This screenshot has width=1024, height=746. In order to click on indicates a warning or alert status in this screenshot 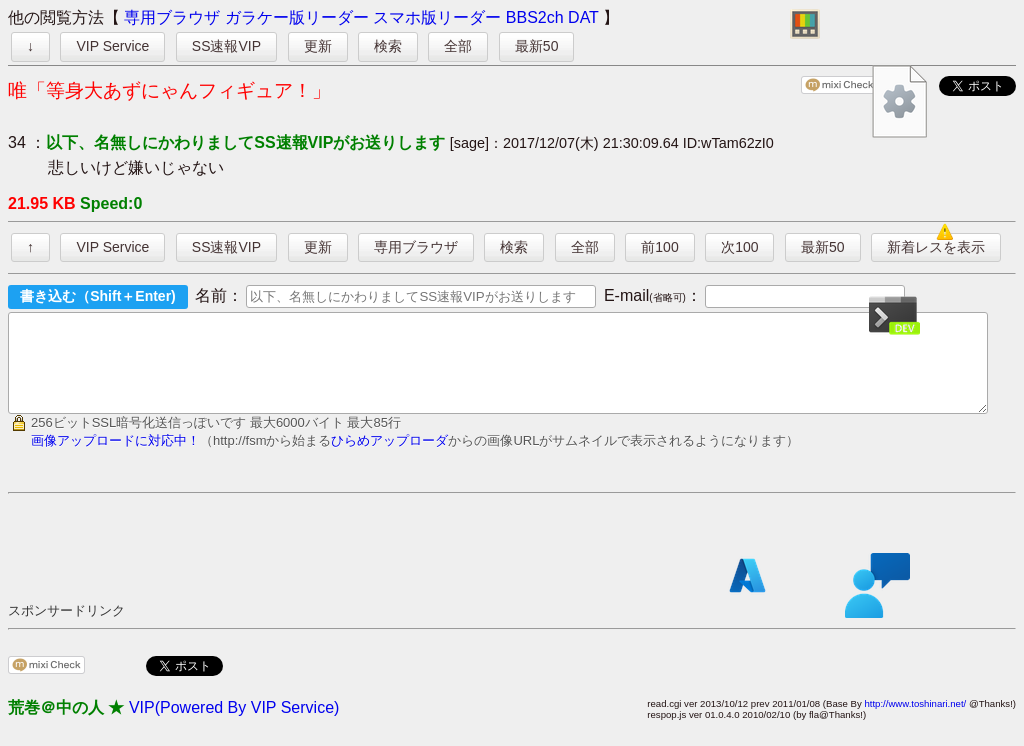, I will do `click(936, 223)`.